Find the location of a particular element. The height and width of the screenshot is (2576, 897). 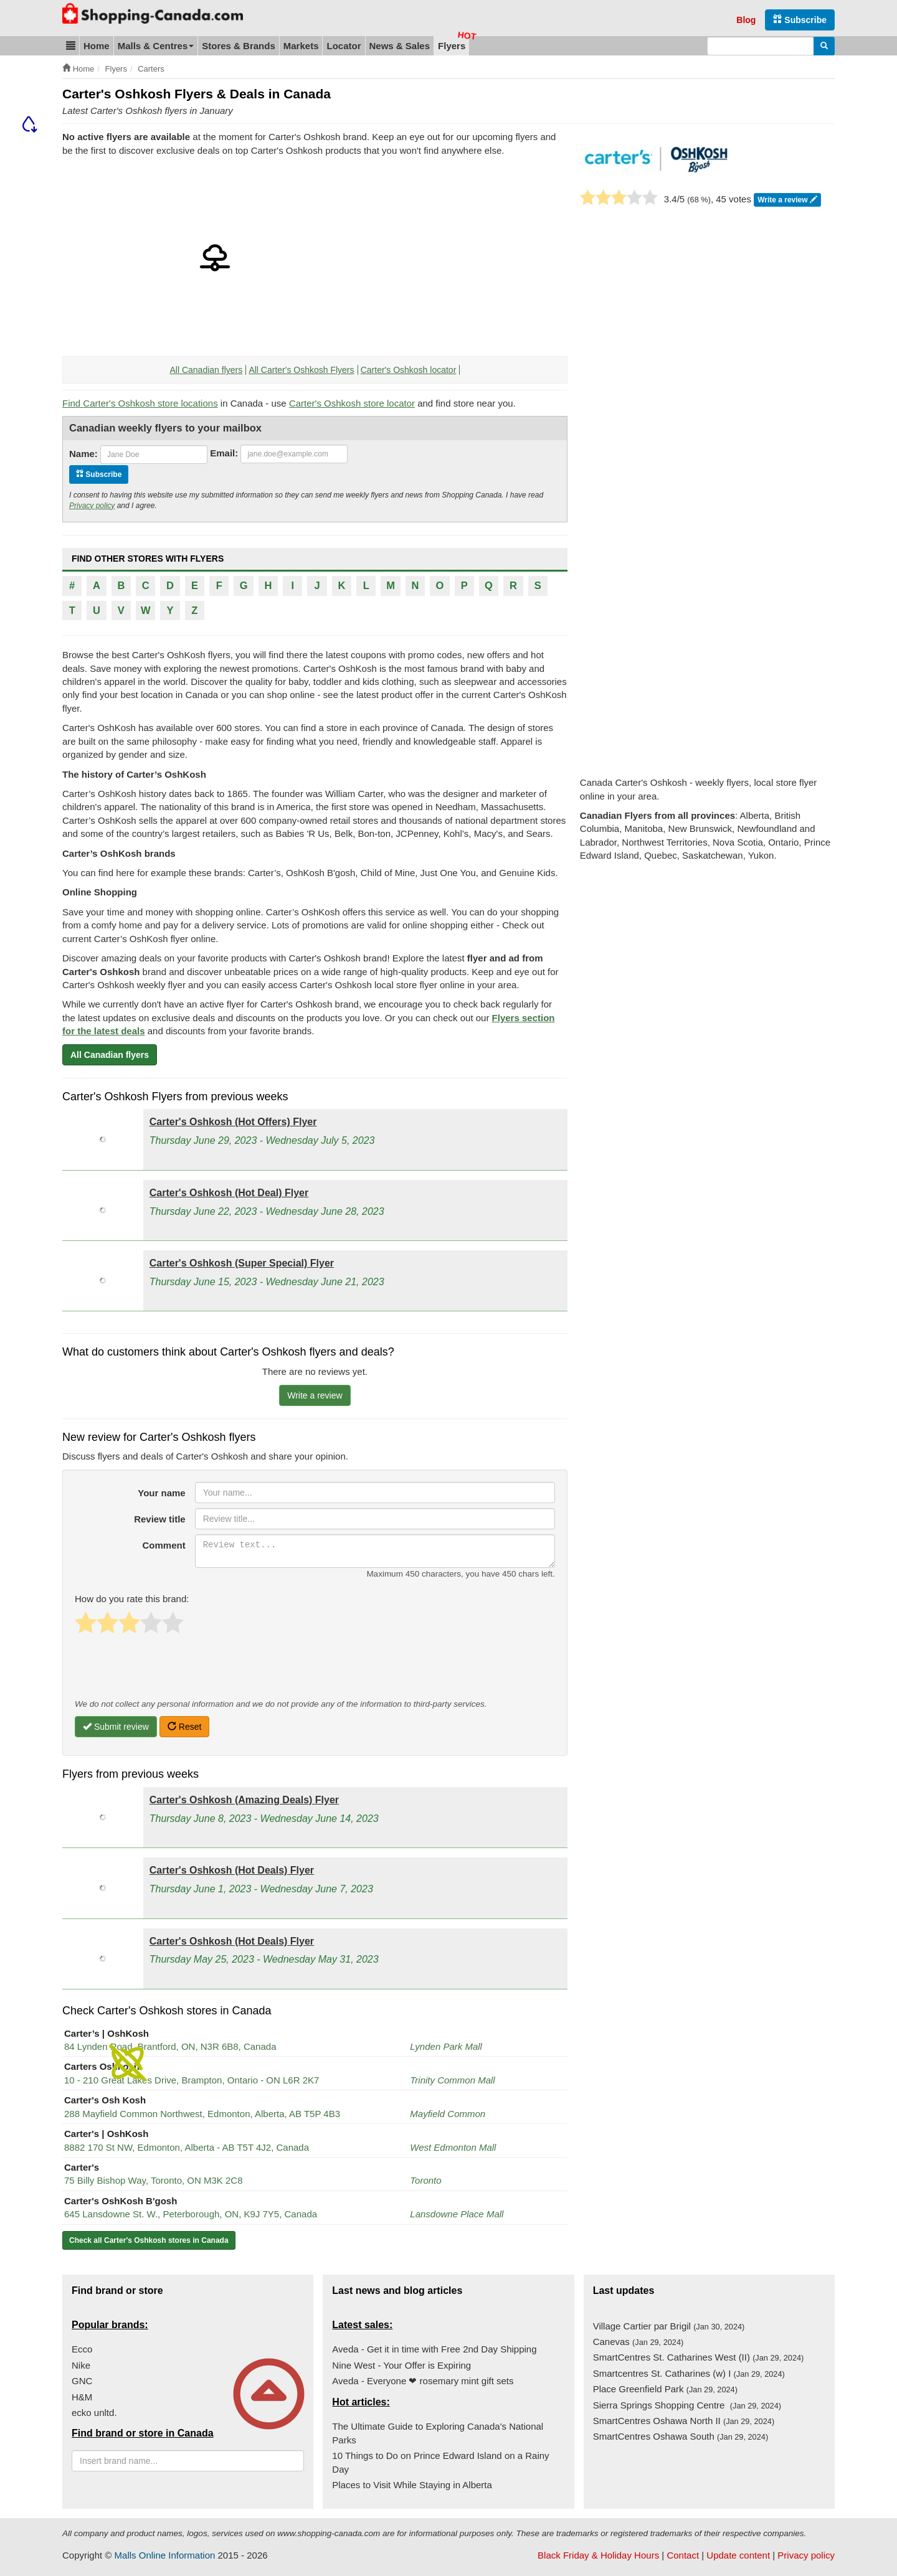

decrease water or liquid level is located at coordinates (29, 124).